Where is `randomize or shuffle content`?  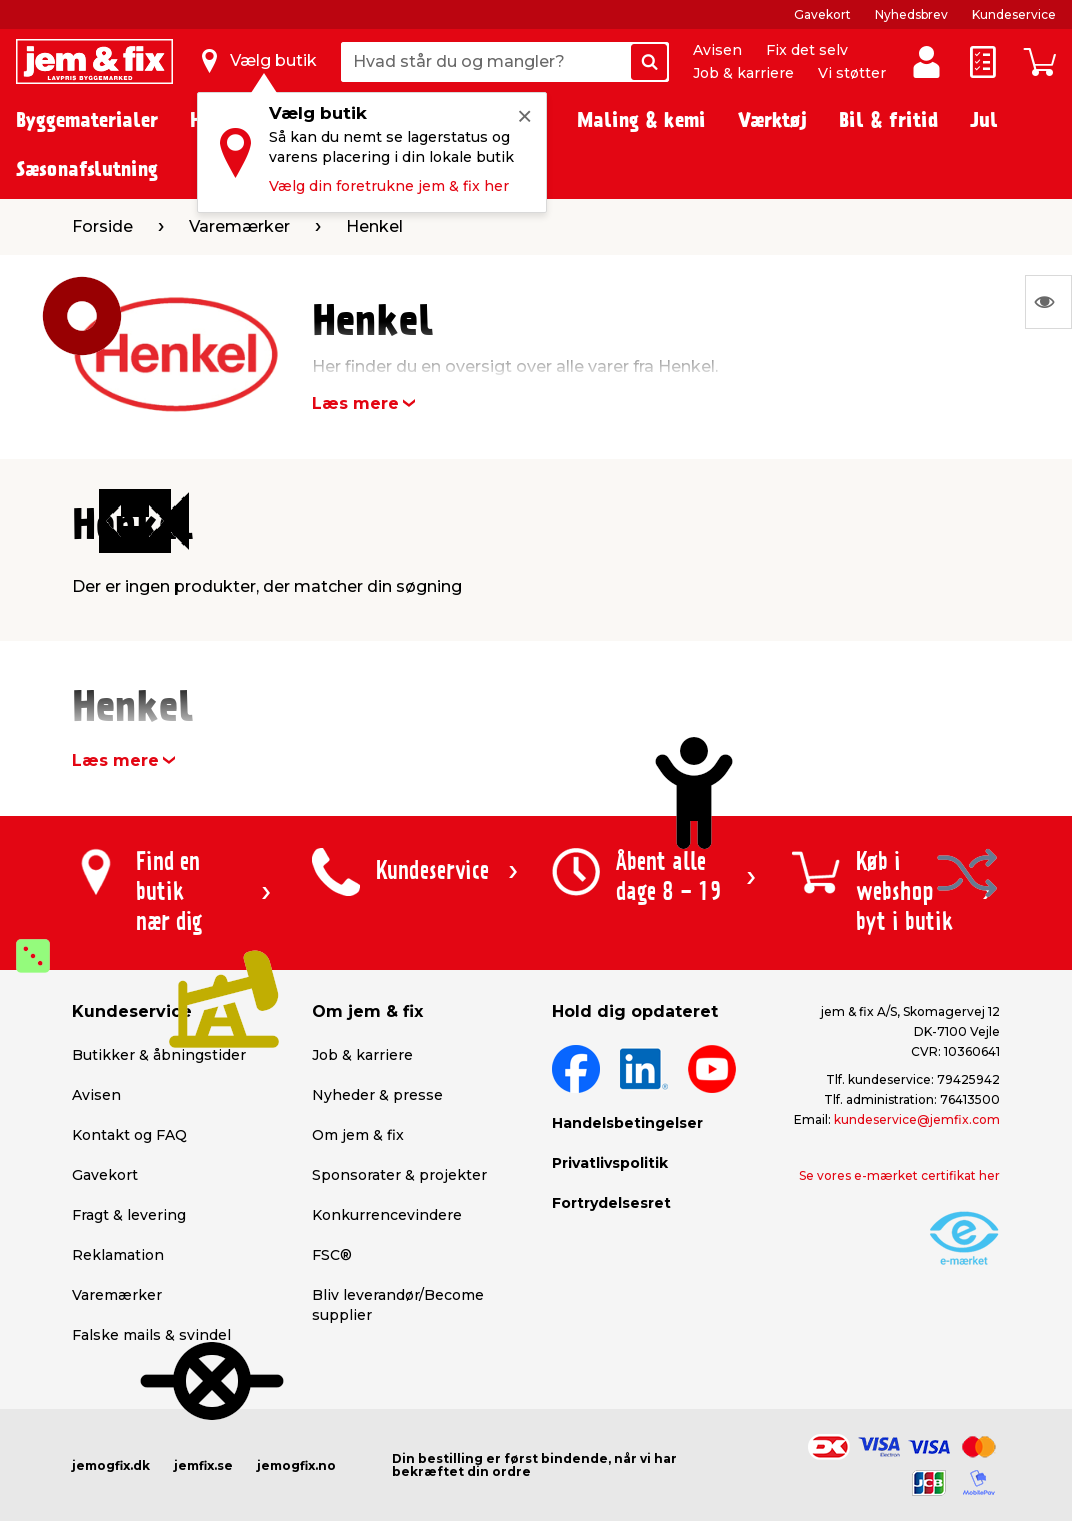
randomize or shuffle content is located at coordinates (33, 956).